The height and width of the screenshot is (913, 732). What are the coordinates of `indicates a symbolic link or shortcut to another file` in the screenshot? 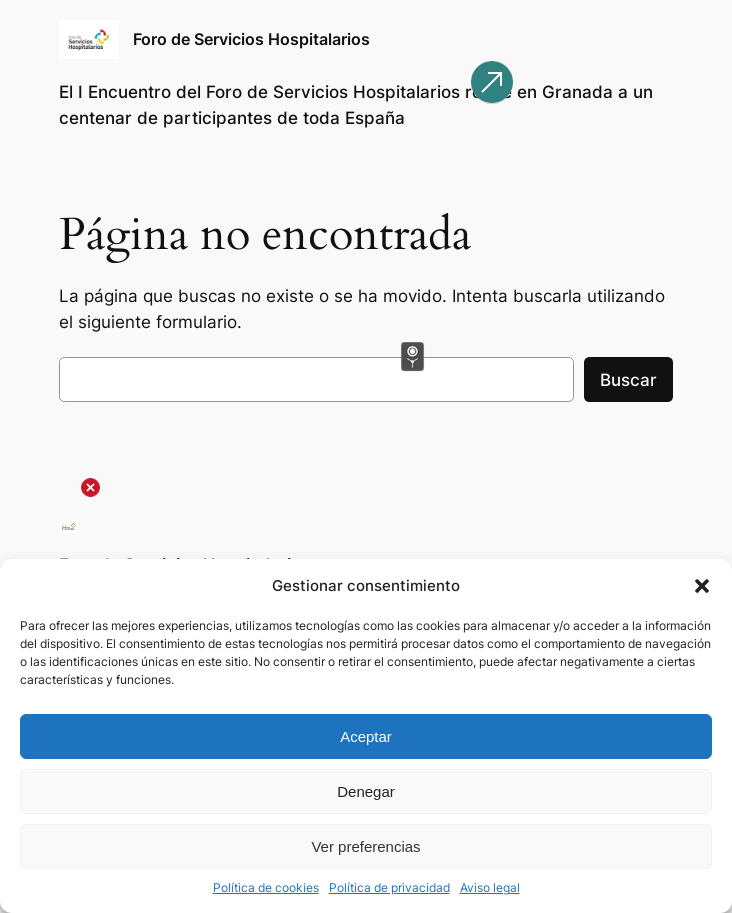 It's located at (492, 82).